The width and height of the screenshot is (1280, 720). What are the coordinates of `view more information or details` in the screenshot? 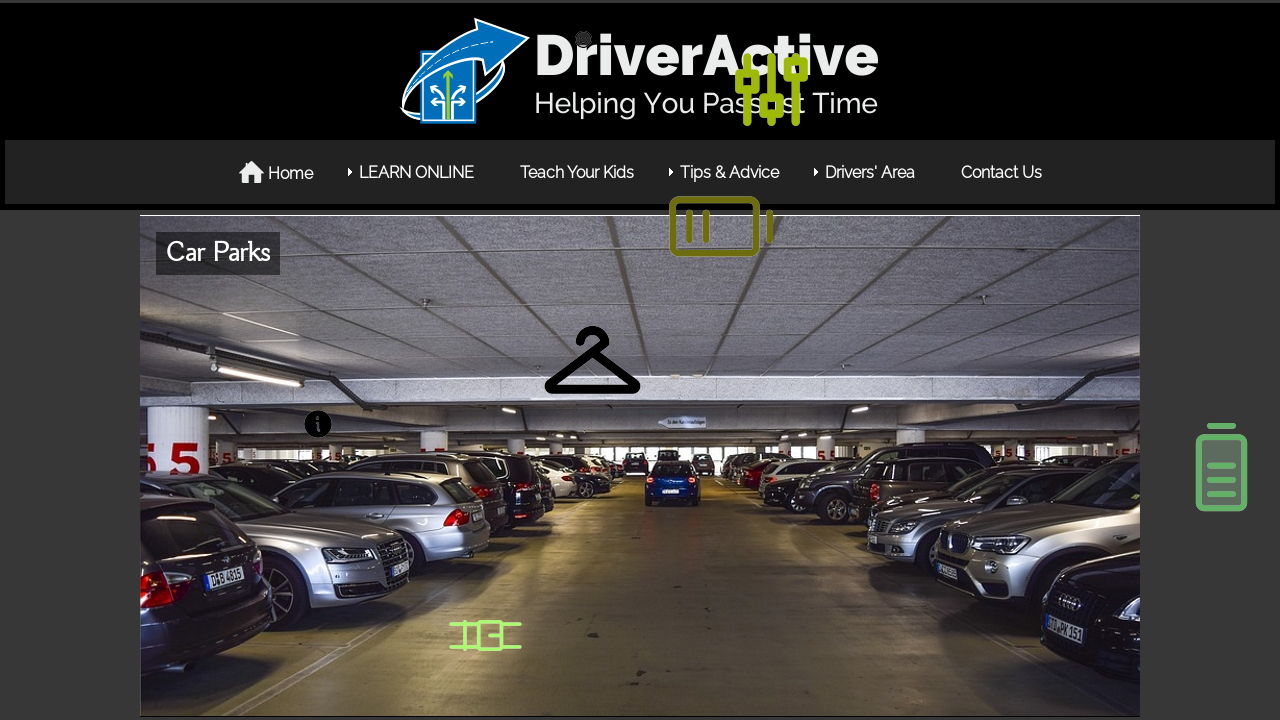 It's located at (318, 424).